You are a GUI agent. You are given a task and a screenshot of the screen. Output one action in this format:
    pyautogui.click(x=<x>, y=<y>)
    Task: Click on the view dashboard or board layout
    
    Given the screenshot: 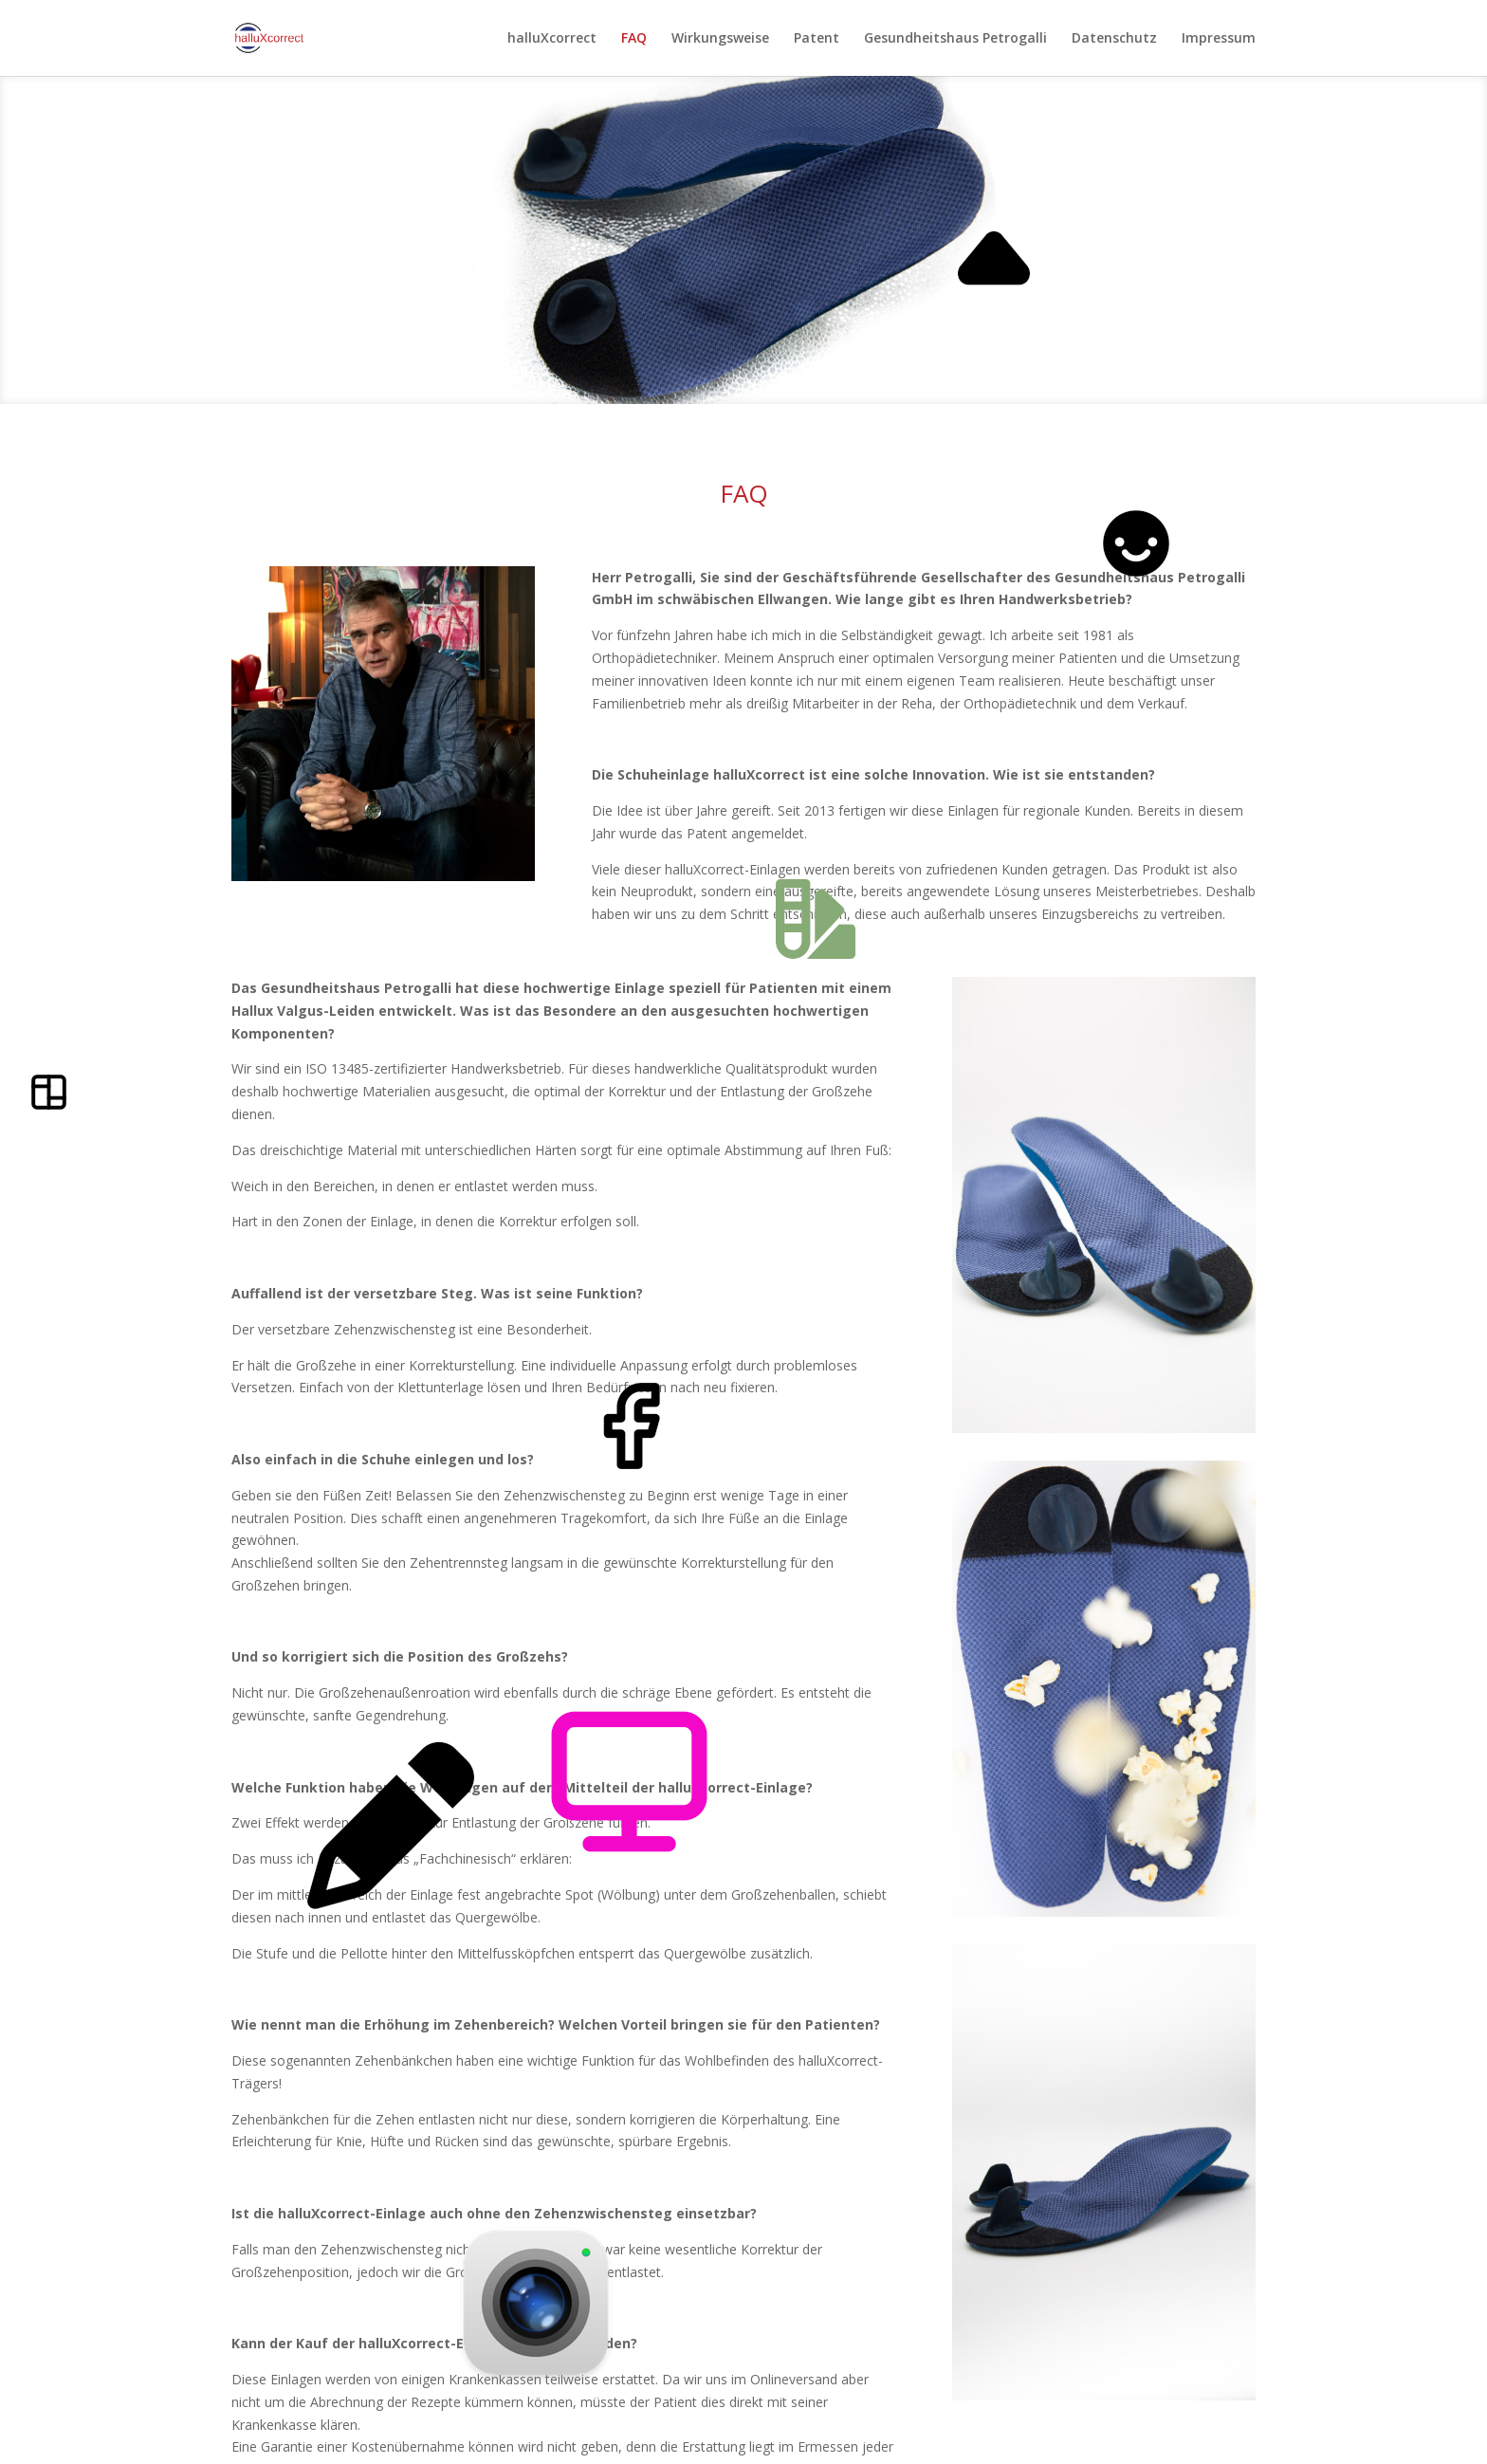 What is the action you would take?
    pyautogui.click(x=48, y=1092)
    